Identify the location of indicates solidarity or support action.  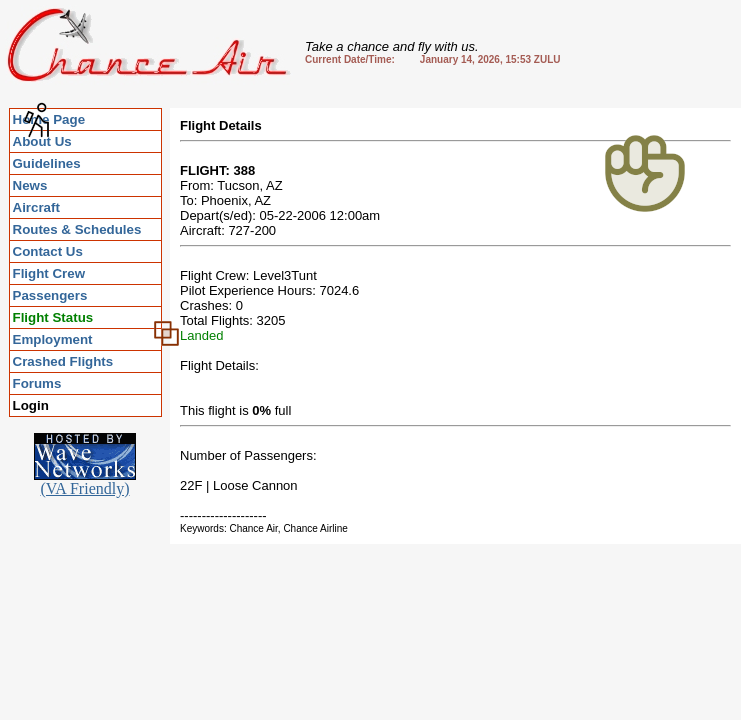
(645, 172).